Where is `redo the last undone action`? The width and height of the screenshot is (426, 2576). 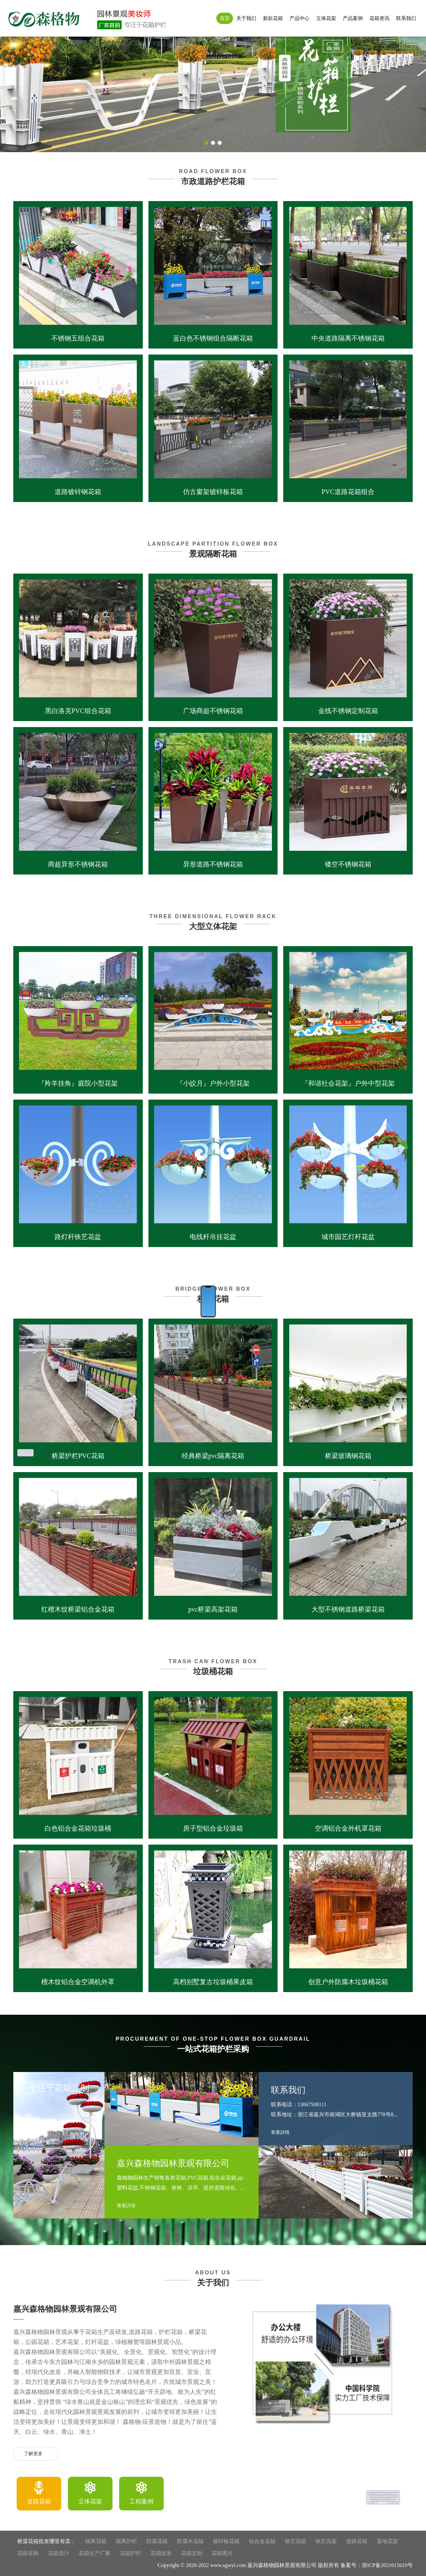
redo the last undone action is located at coordinates (361, 1167).